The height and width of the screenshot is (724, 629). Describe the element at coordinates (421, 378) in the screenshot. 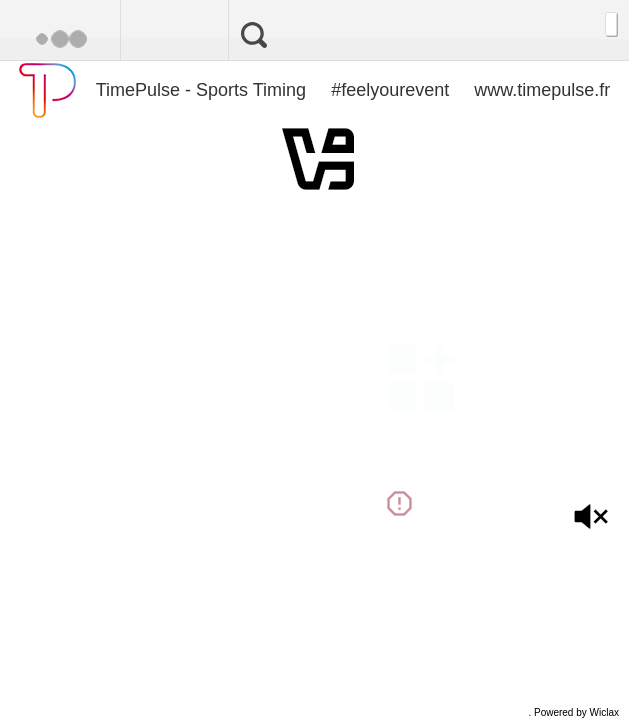

I see `add a new function or module` at that location.